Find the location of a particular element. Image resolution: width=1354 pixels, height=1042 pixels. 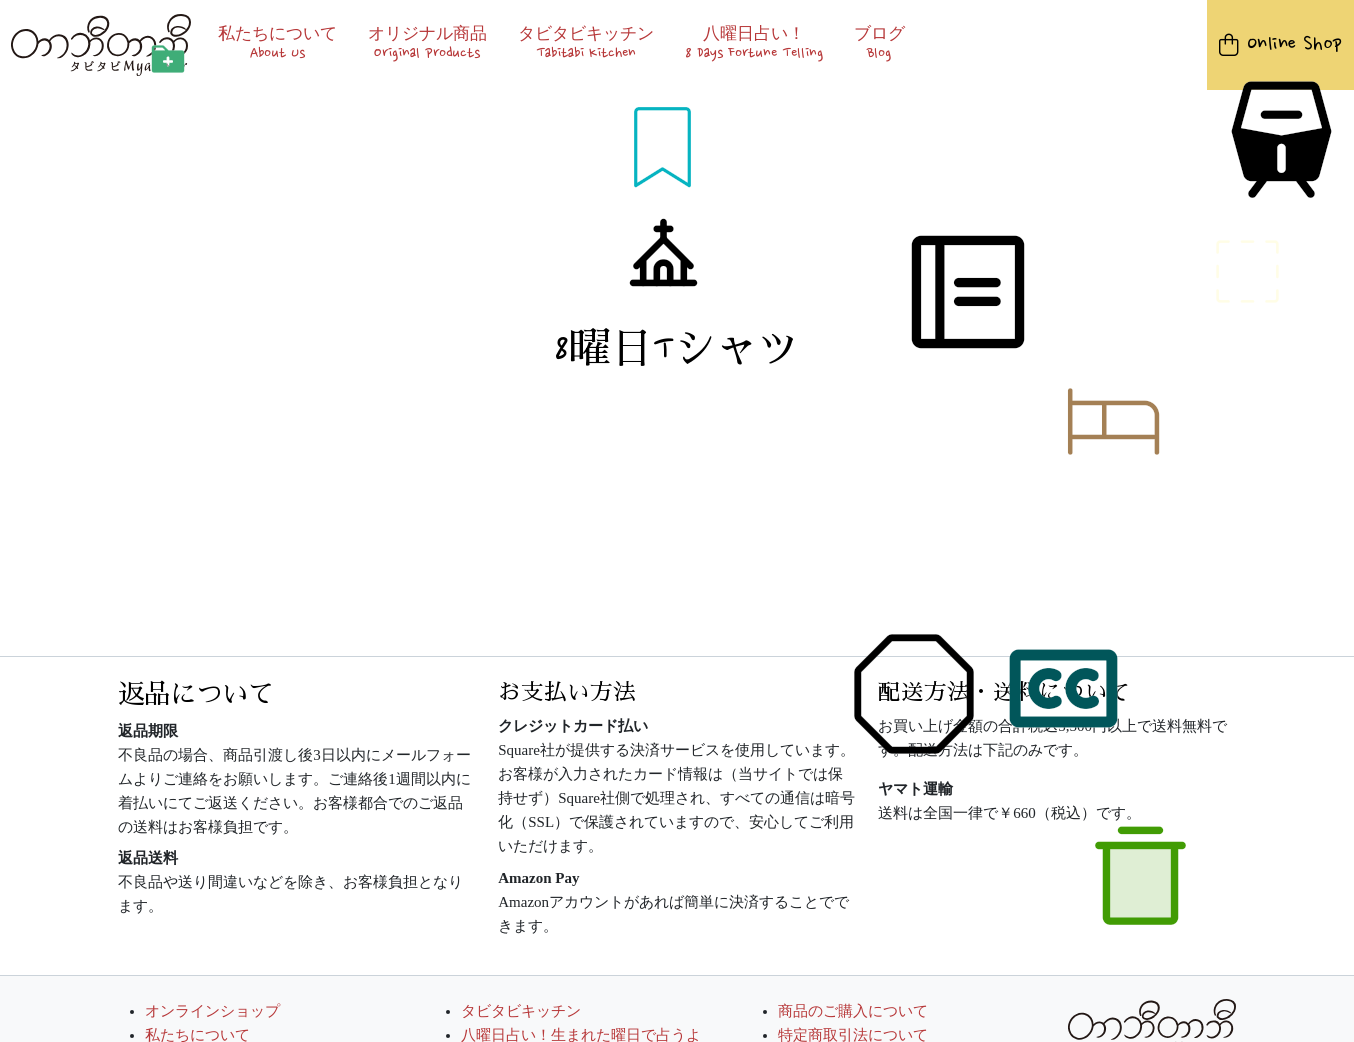

select an area or region is located at coordinates (1247, 271).